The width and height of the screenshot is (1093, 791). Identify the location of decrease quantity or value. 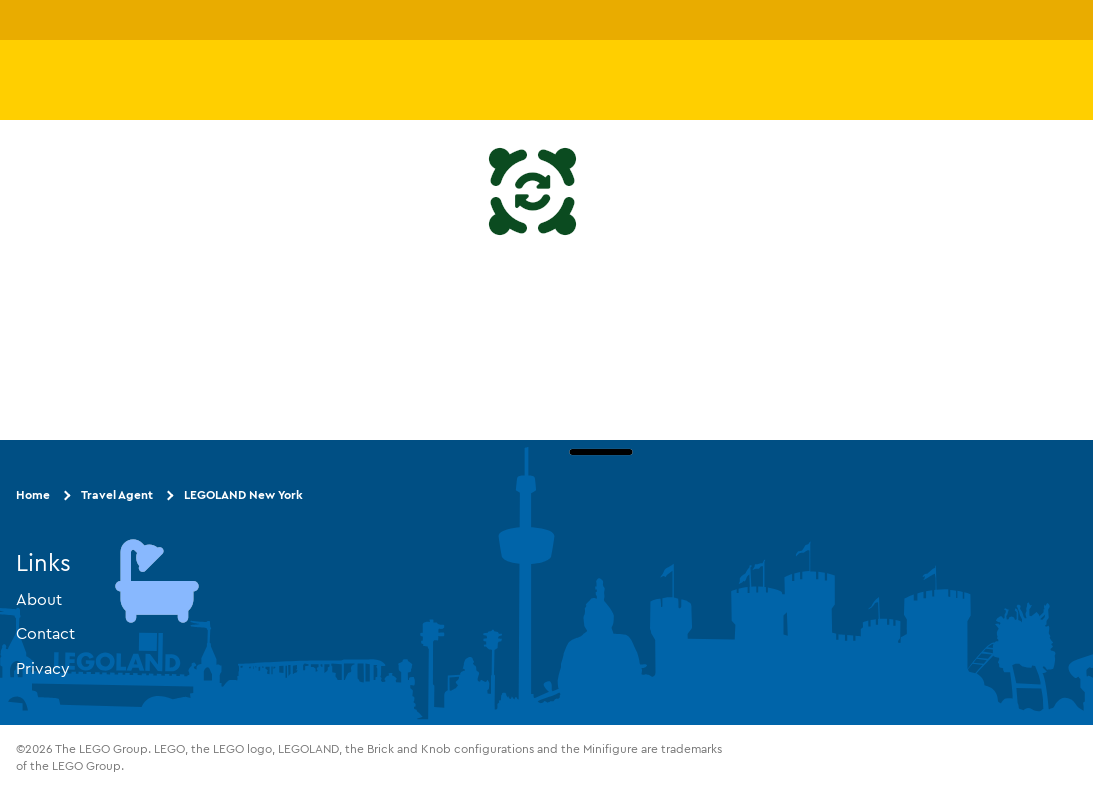
(601, 452).